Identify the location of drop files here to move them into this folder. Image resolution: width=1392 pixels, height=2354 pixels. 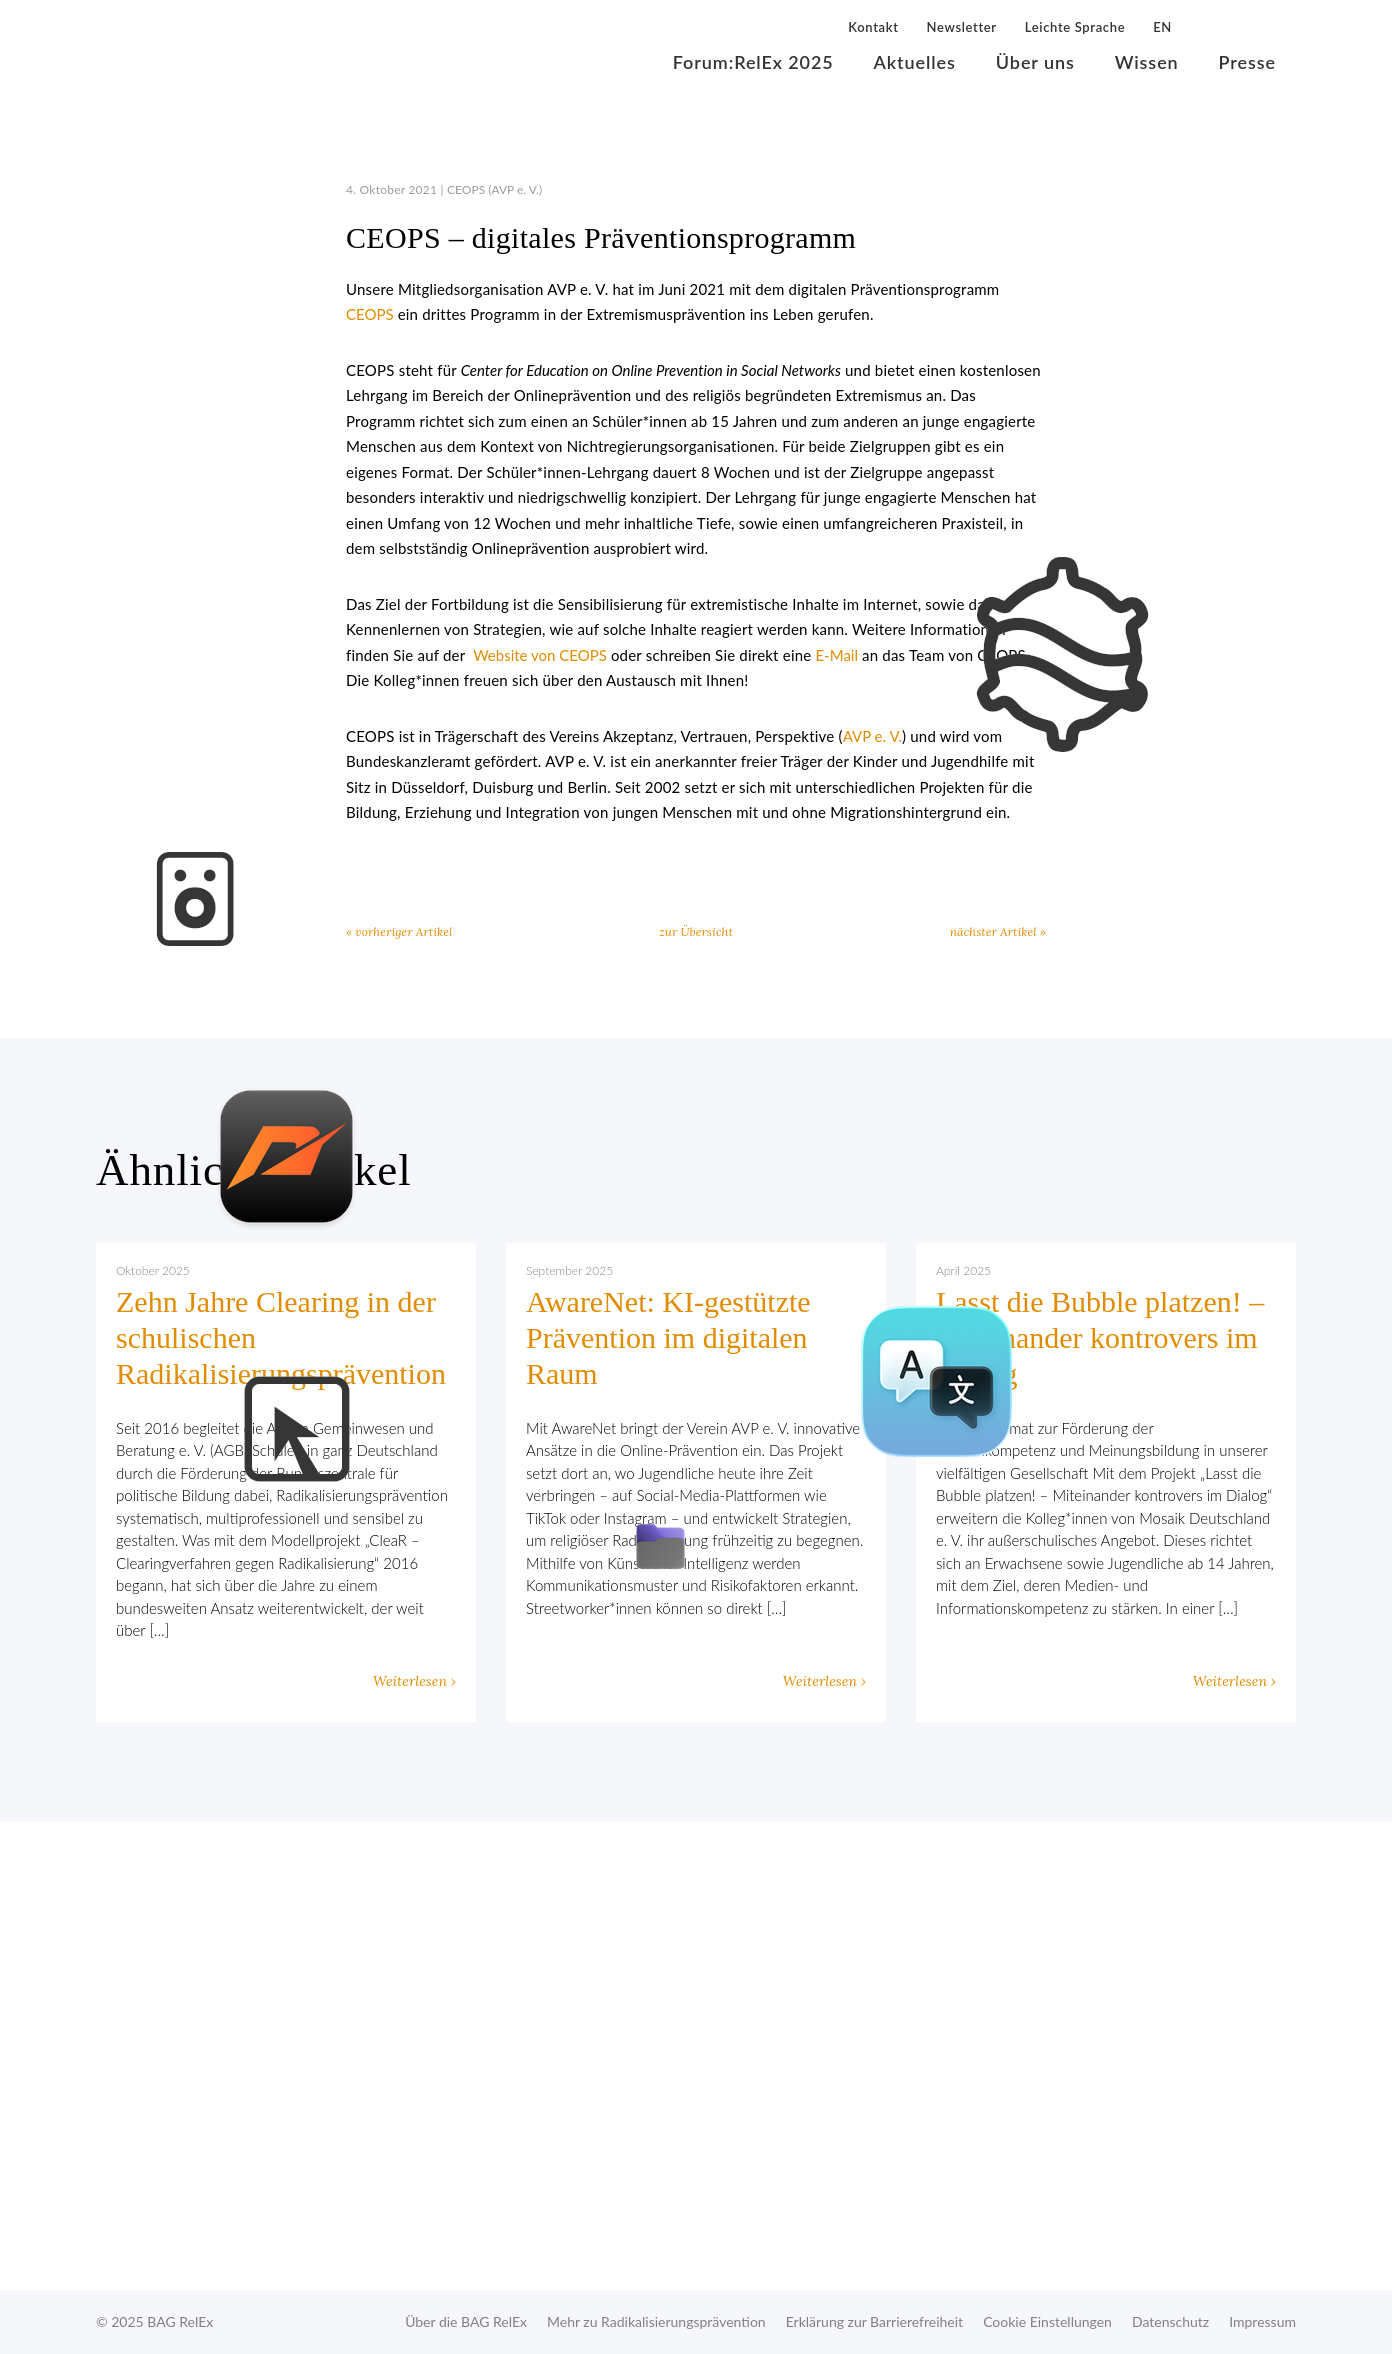
(660, 1546).